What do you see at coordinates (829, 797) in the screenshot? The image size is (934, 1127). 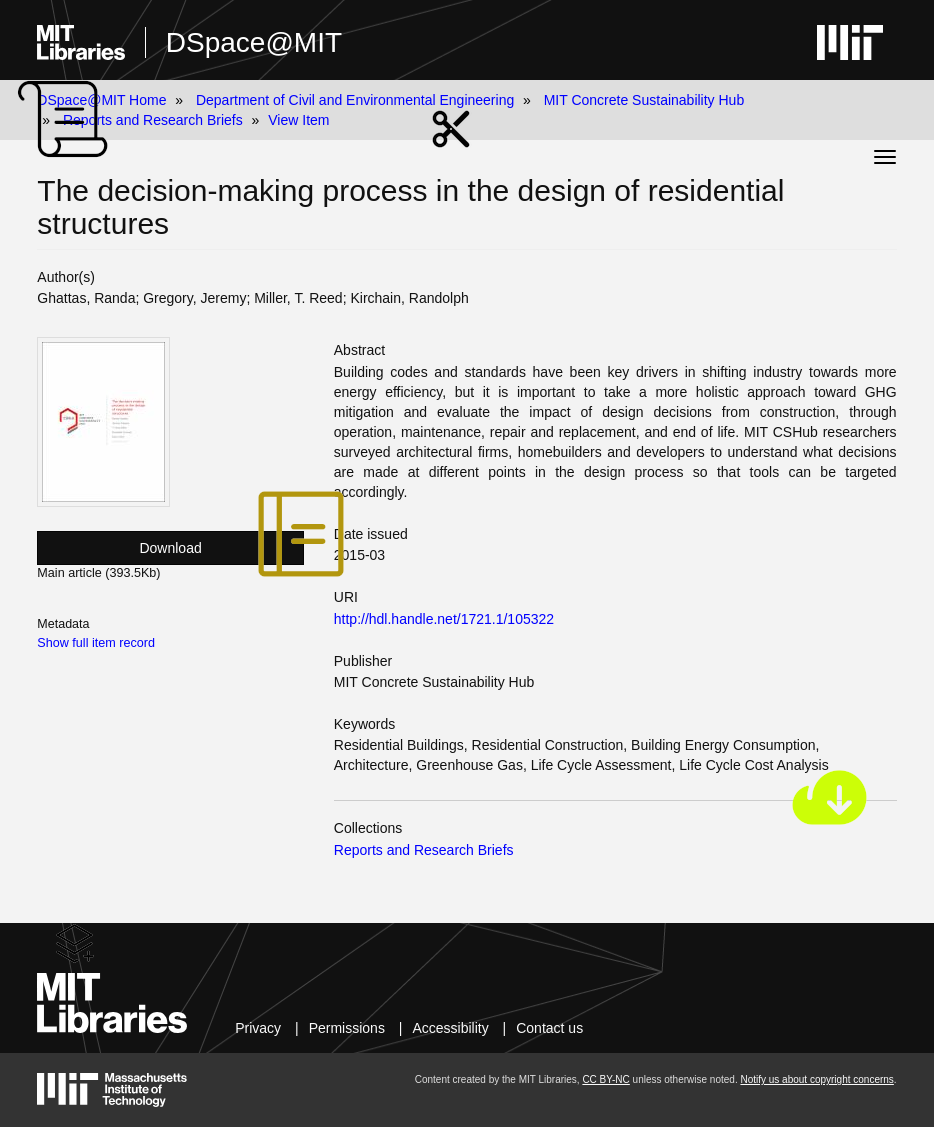 I see `download from the cloud` at bounding box center [829, 797].